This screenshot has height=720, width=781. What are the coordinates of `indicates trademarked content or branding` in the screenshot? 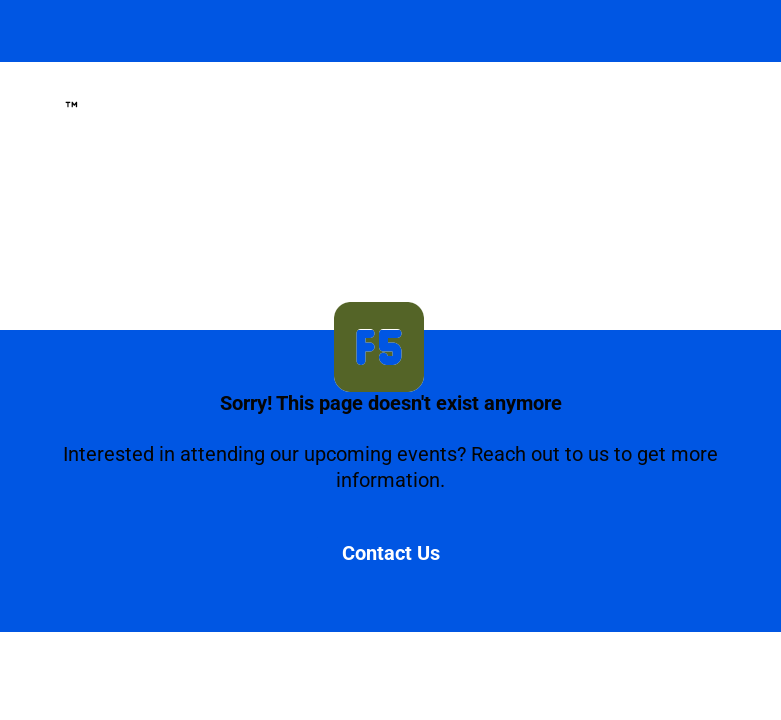 It's located at (71, 104).